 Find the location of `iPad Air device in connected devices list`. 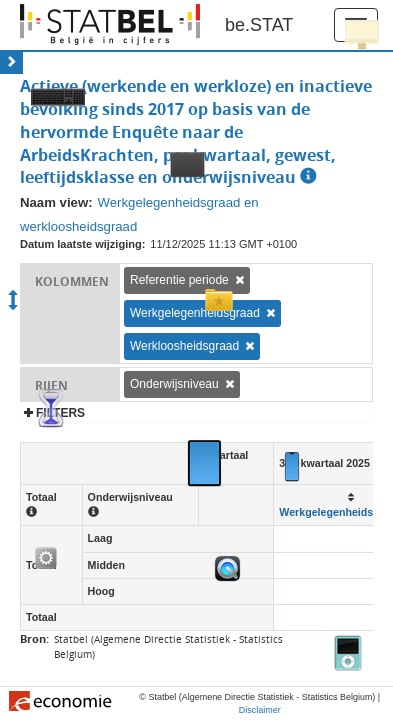

iPad Air device in connected devices list is located at coordinates (204, 463).